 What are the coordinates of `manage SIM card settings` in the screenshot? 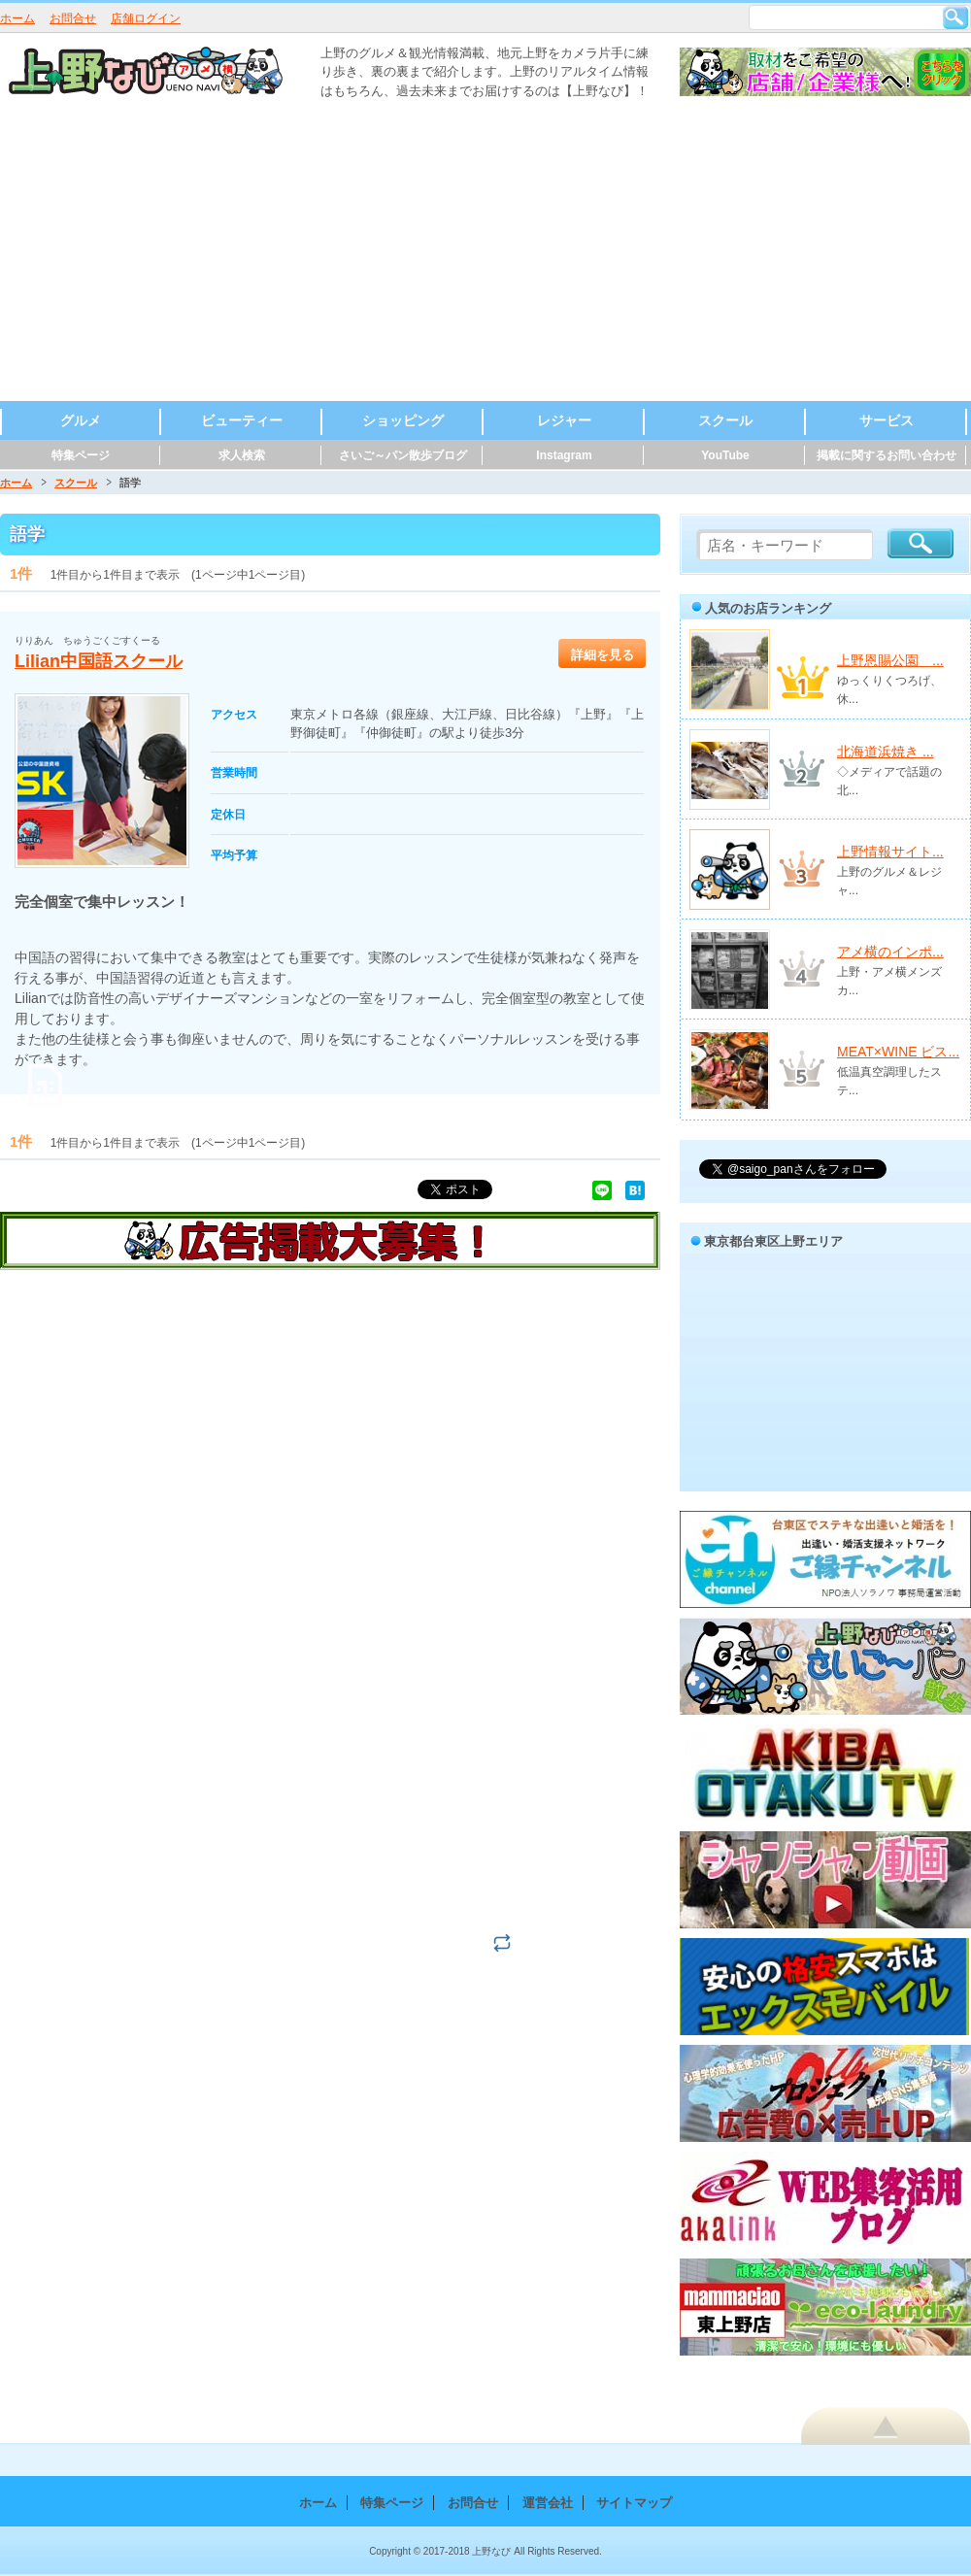 It's located at (45, 1085).